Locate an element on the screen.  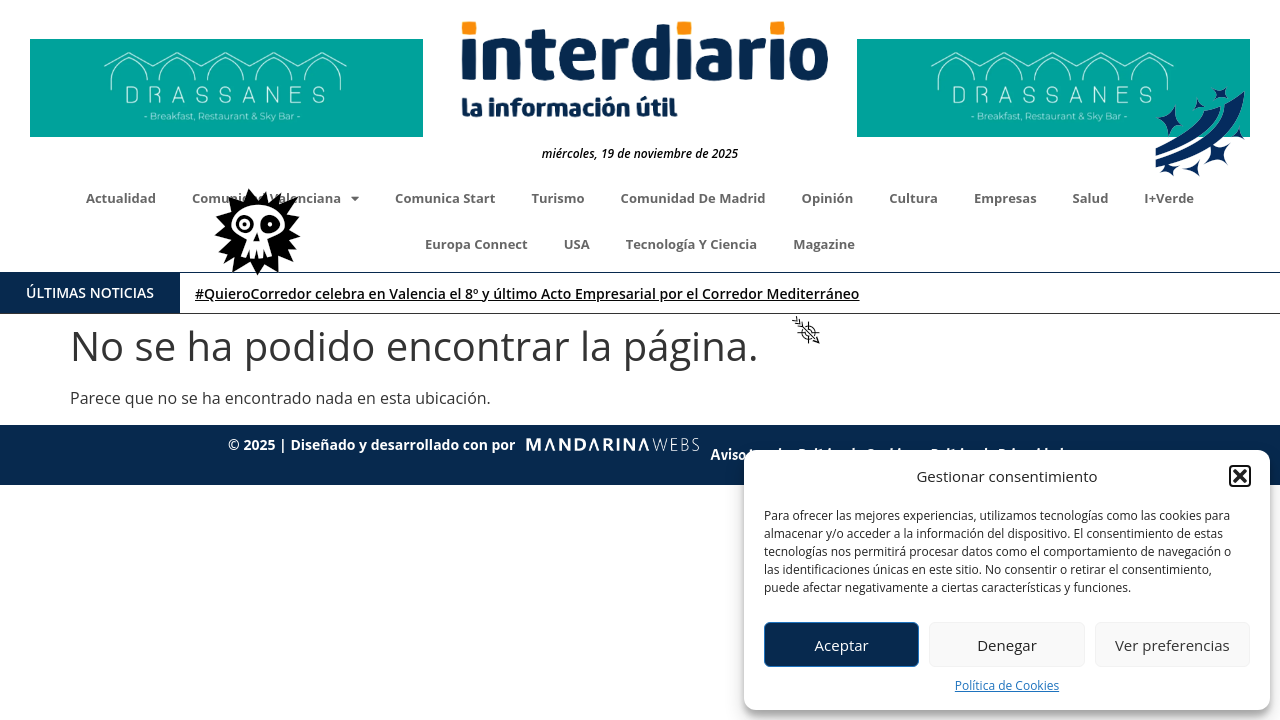
indicates a surprise enemy encounter or ambush is located at coordinates (257, 231).